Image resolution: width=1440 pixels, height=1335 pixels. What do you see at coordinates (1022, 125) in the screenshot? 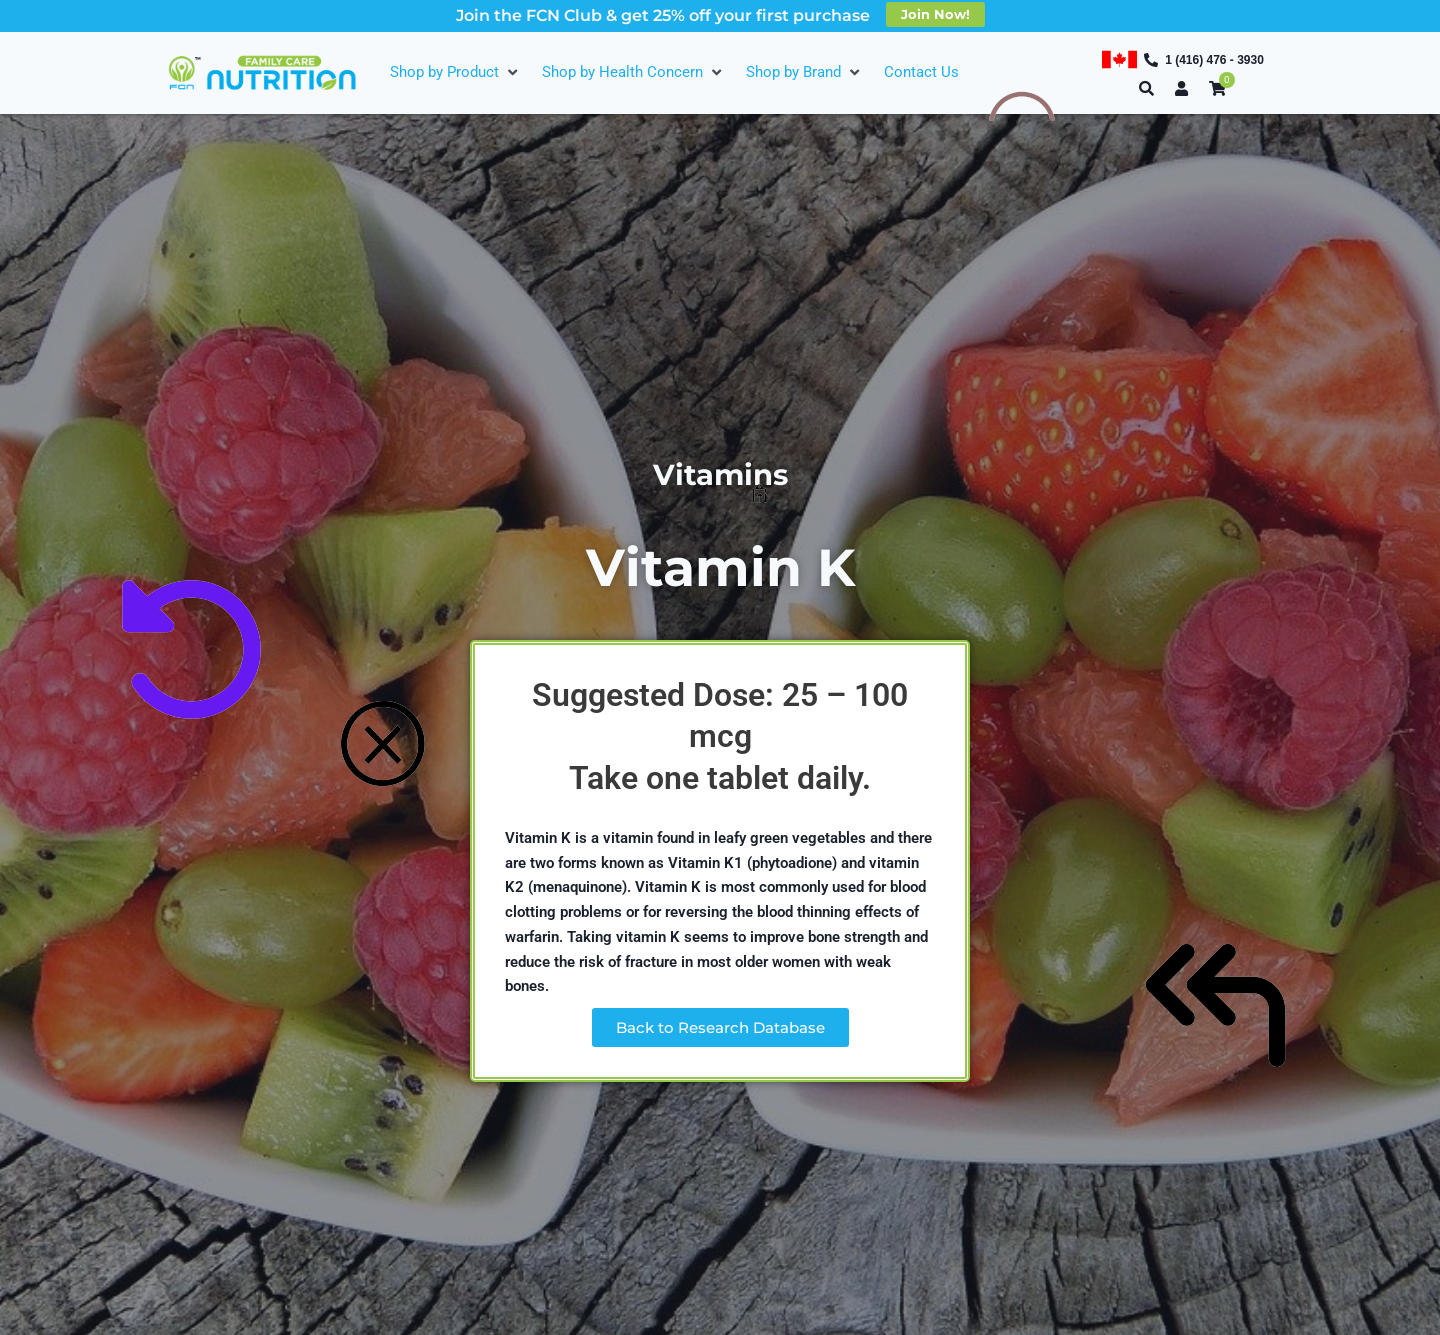
I see `indicates content is loading` at bounding box center [1022, 125].